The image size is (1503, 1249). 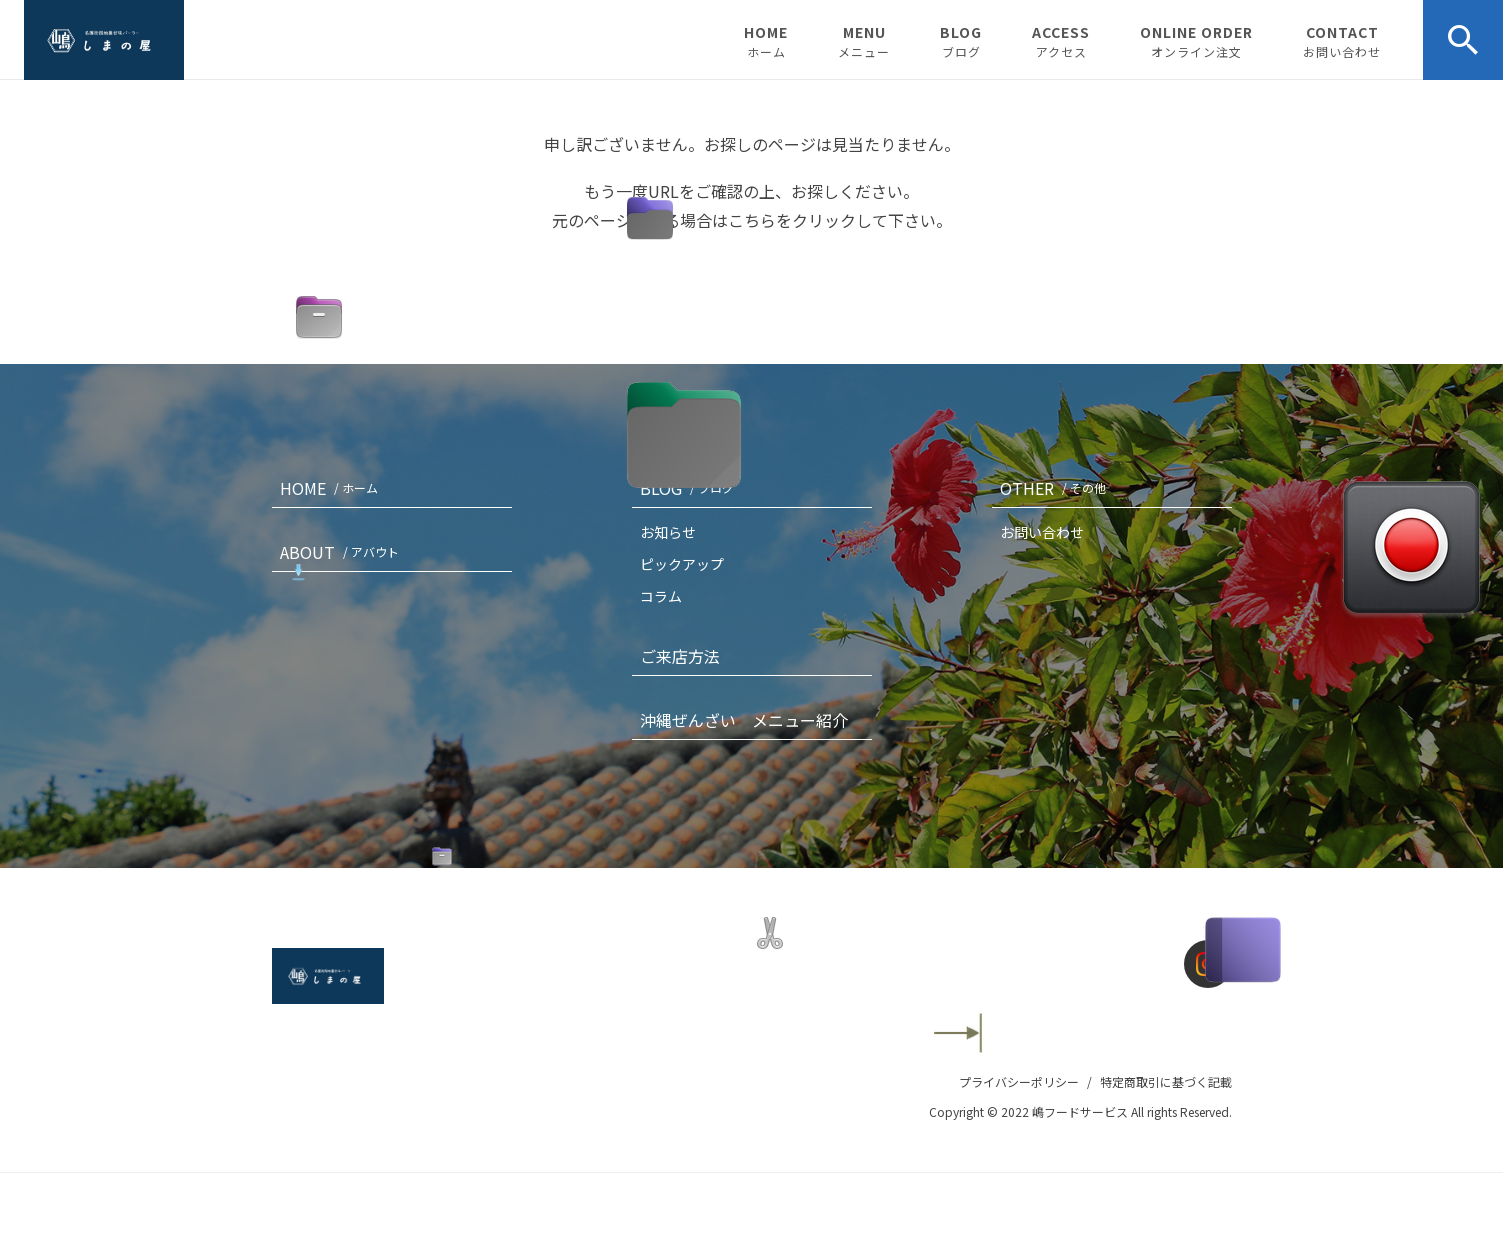 I want to click on open the file manager application, so click(x=442, y=856).